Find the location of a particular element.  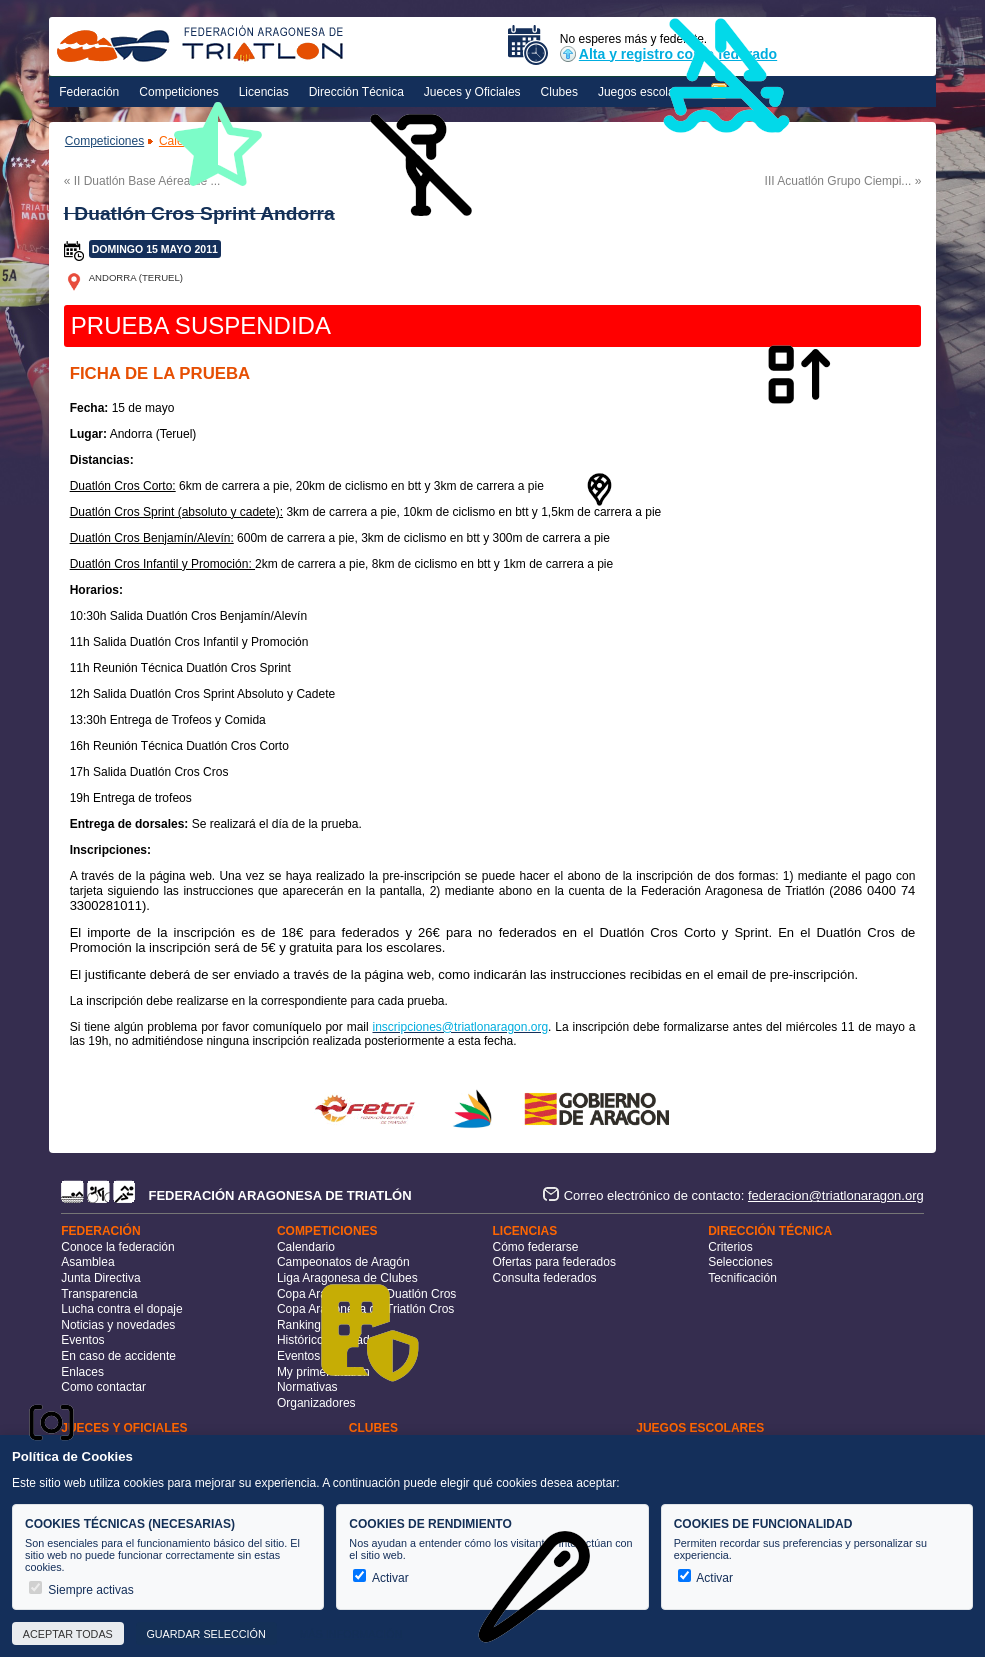

indicates a partial or half-star rating is located at coordinates (218, 146).